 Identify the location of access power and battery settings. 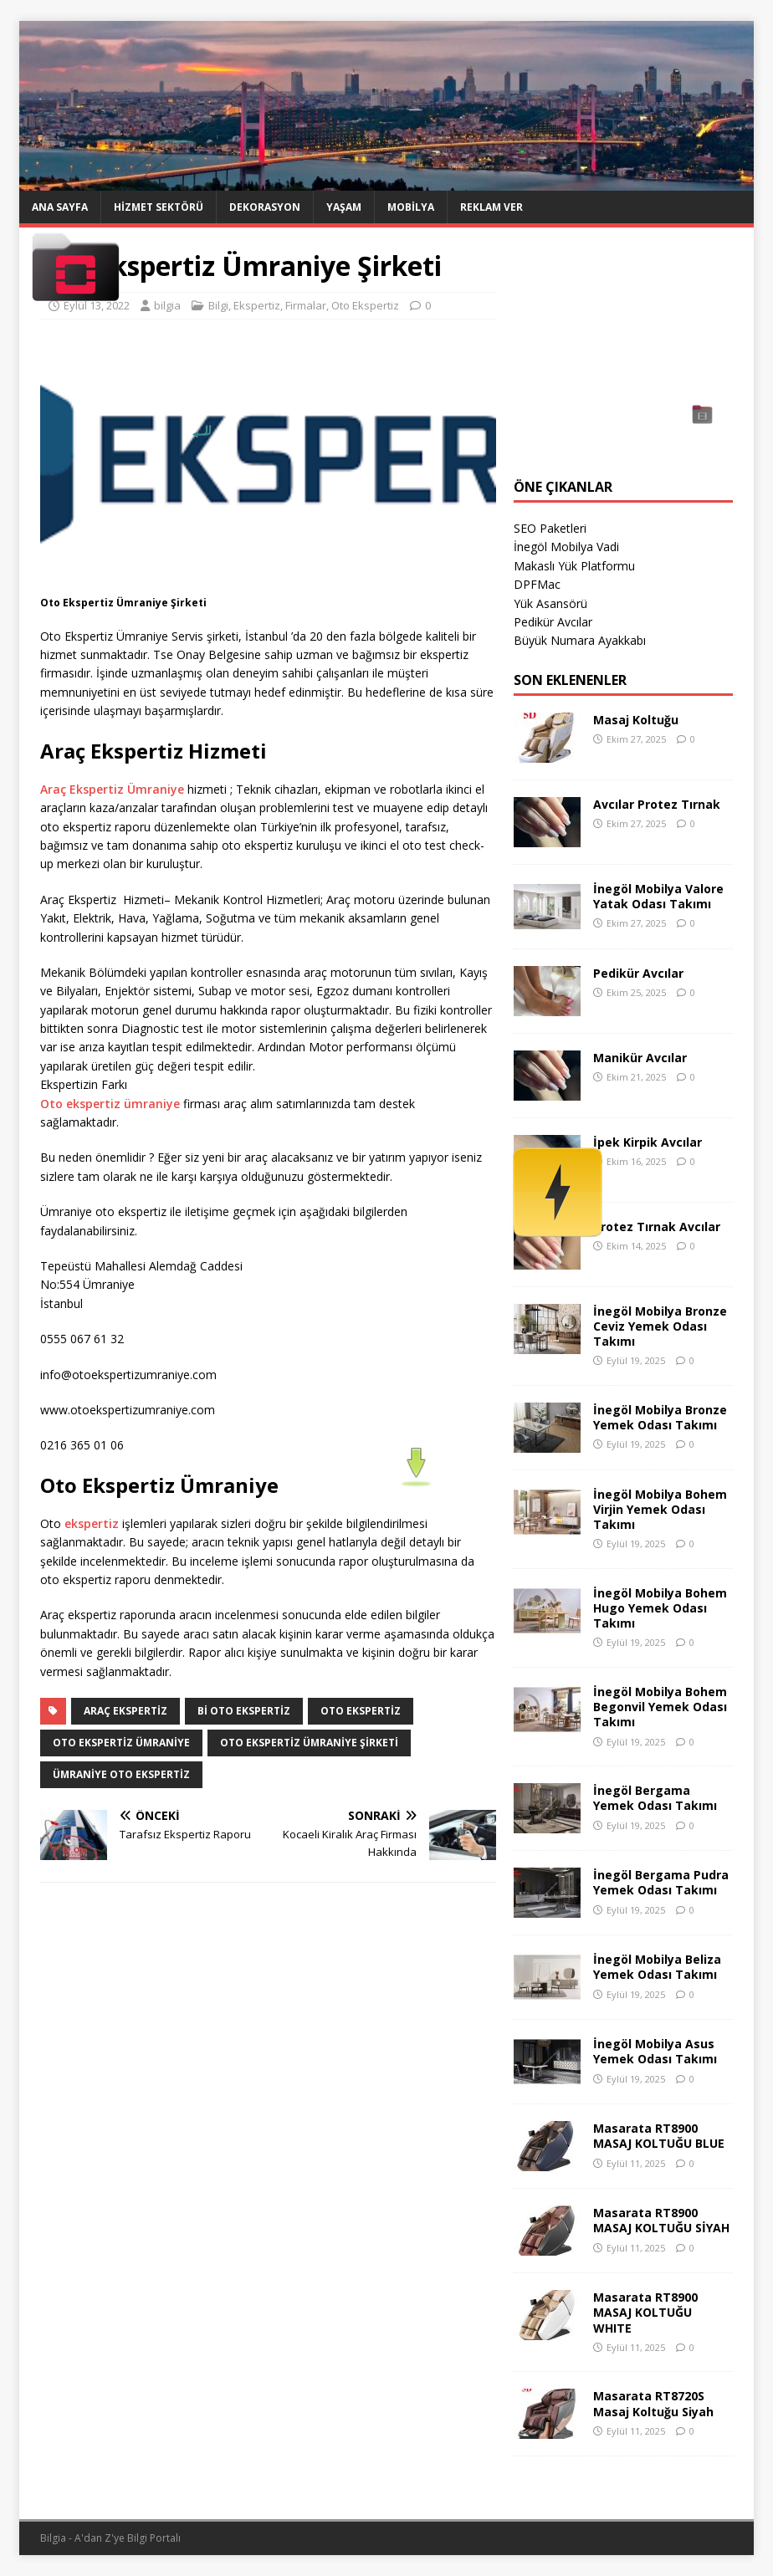
(557, 1192).